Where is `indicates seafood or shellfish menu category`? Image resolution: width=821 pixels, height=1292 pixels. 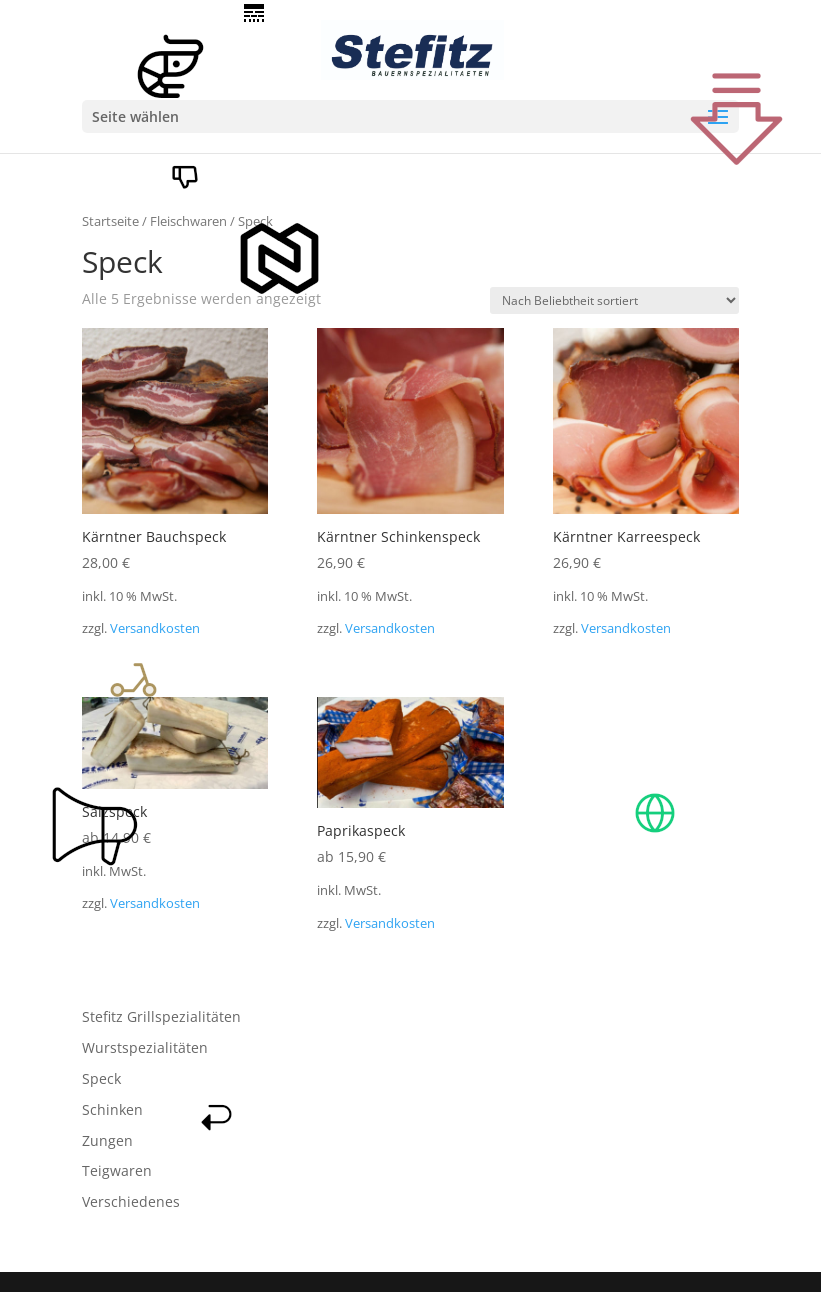
indicates seafood or shellfish menu category is located at coordinates (170, 67).